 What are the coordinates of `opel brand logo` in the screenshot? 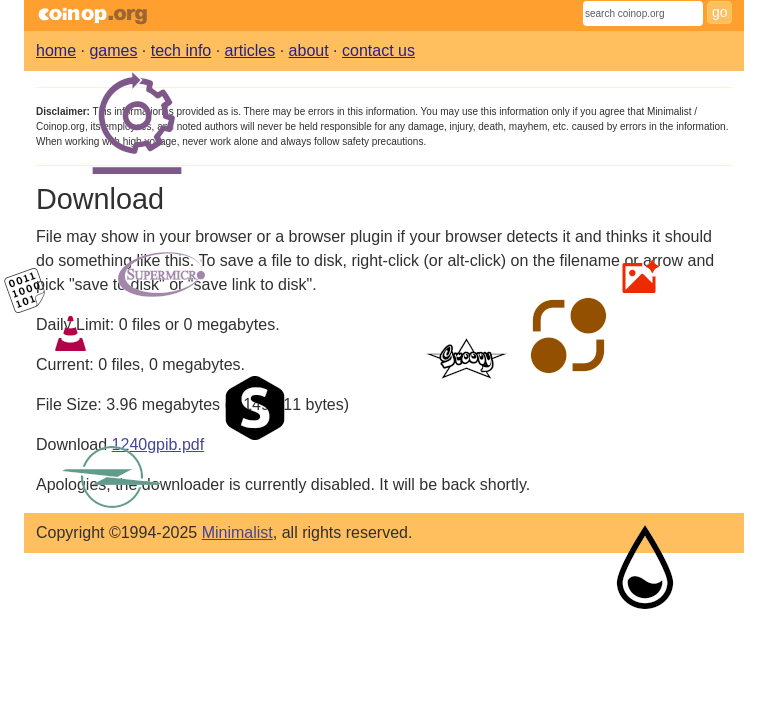 It's located at (112, 477).